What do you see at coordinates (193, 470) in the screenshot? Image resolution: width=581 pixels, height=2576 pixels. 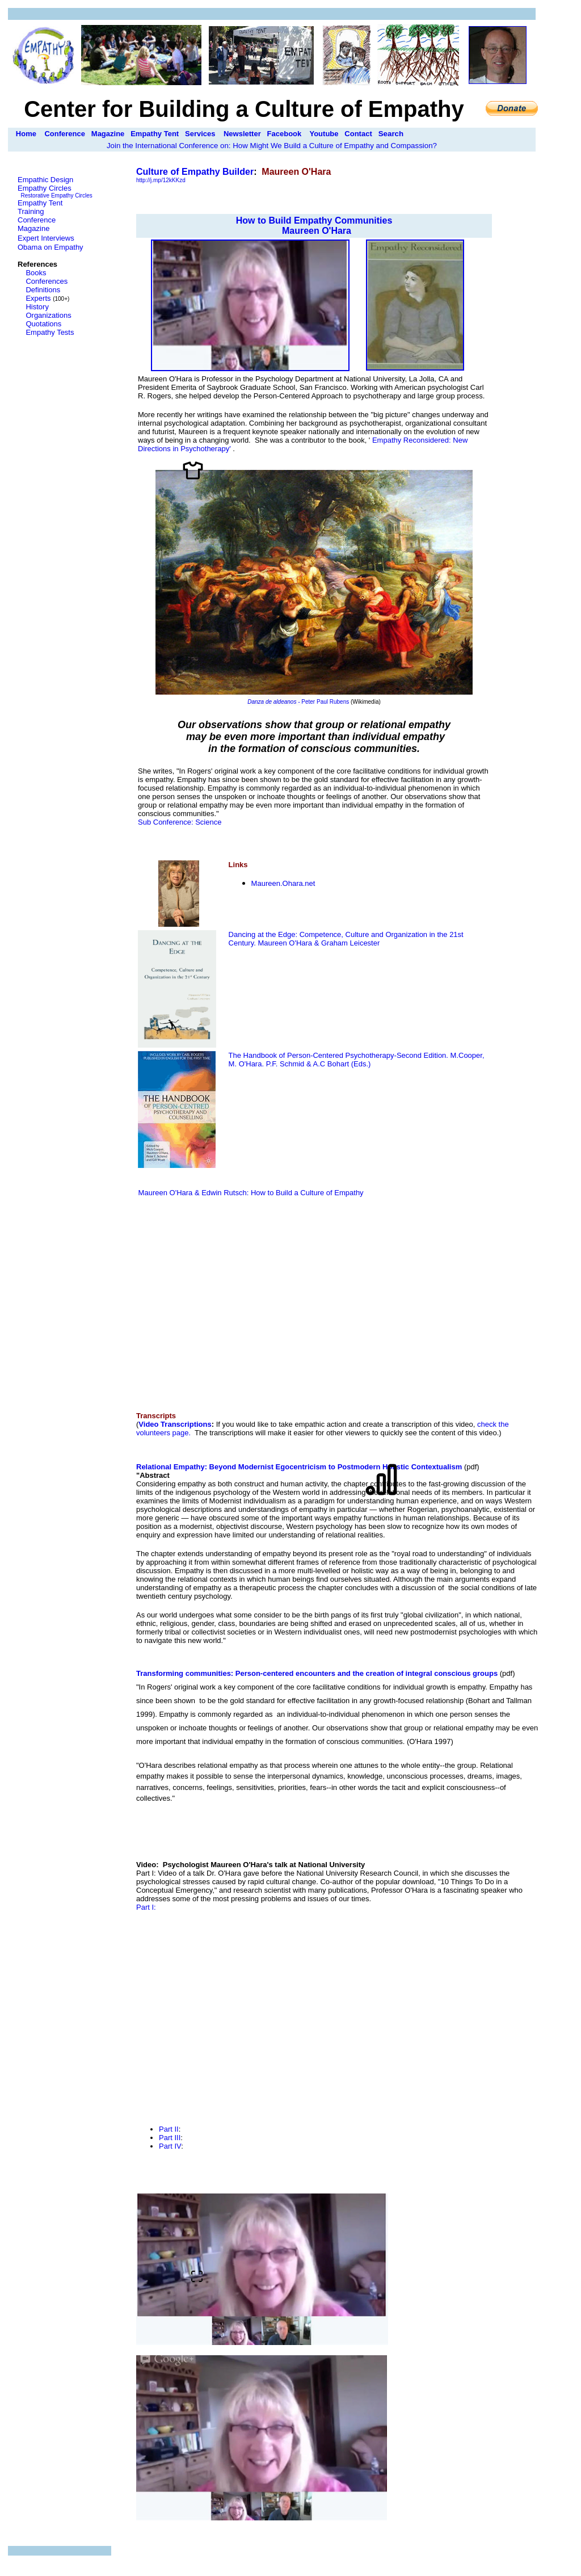 I see `browse clothing or apparel items` at bounding box center [193, 470].